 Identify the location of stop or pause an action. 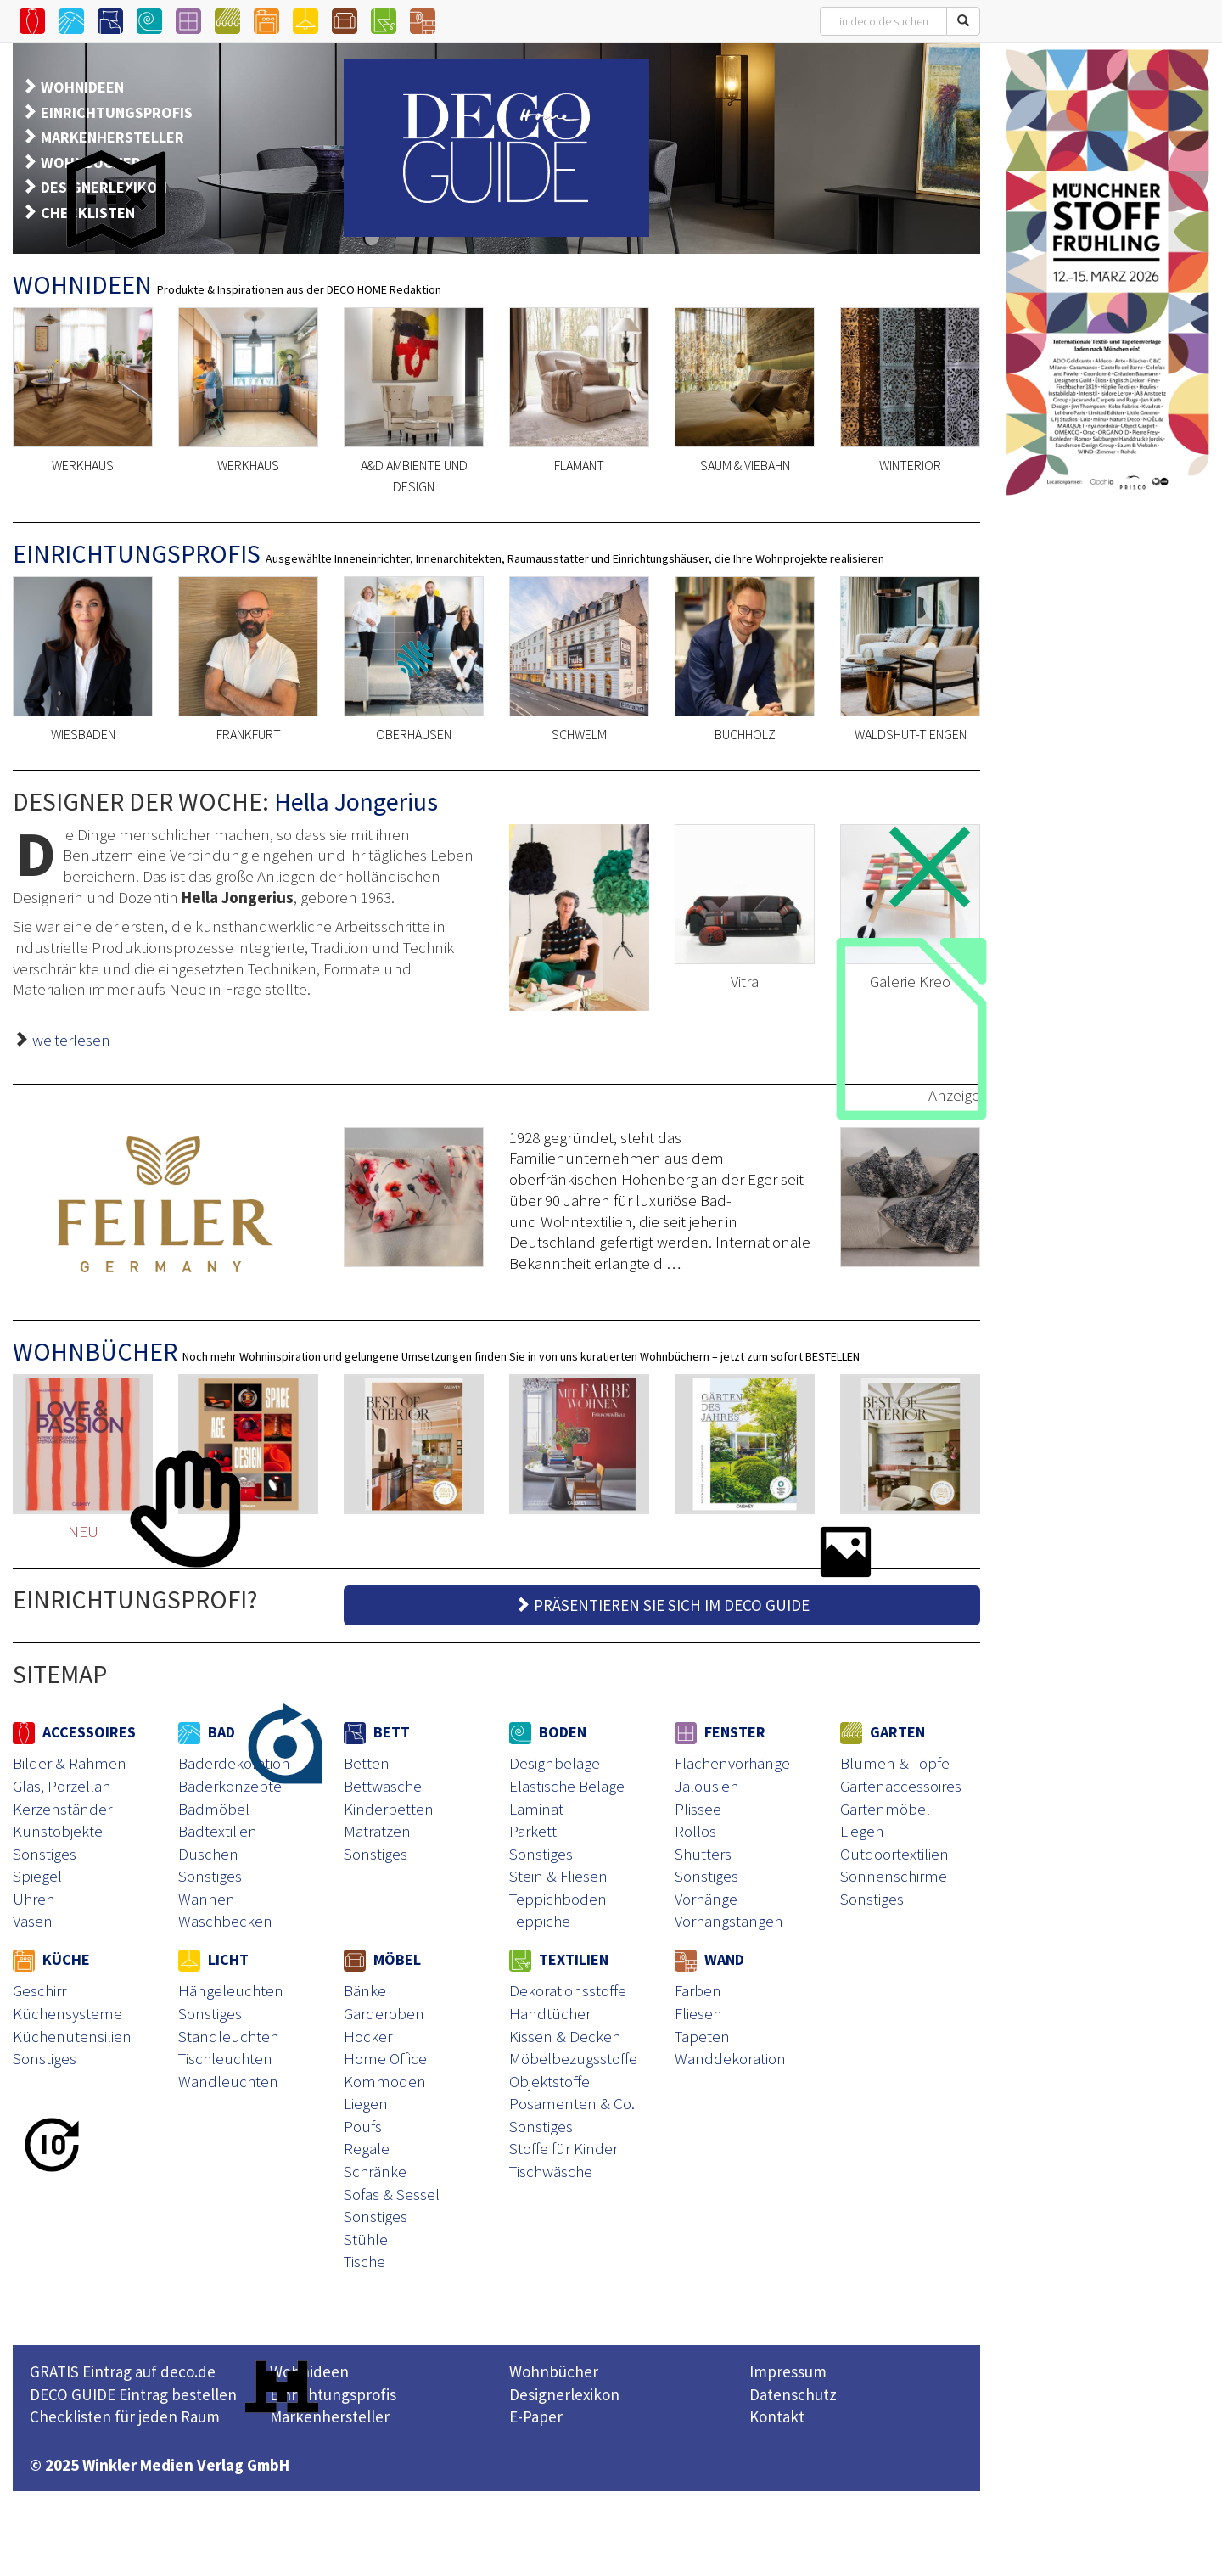
(188, 1508).